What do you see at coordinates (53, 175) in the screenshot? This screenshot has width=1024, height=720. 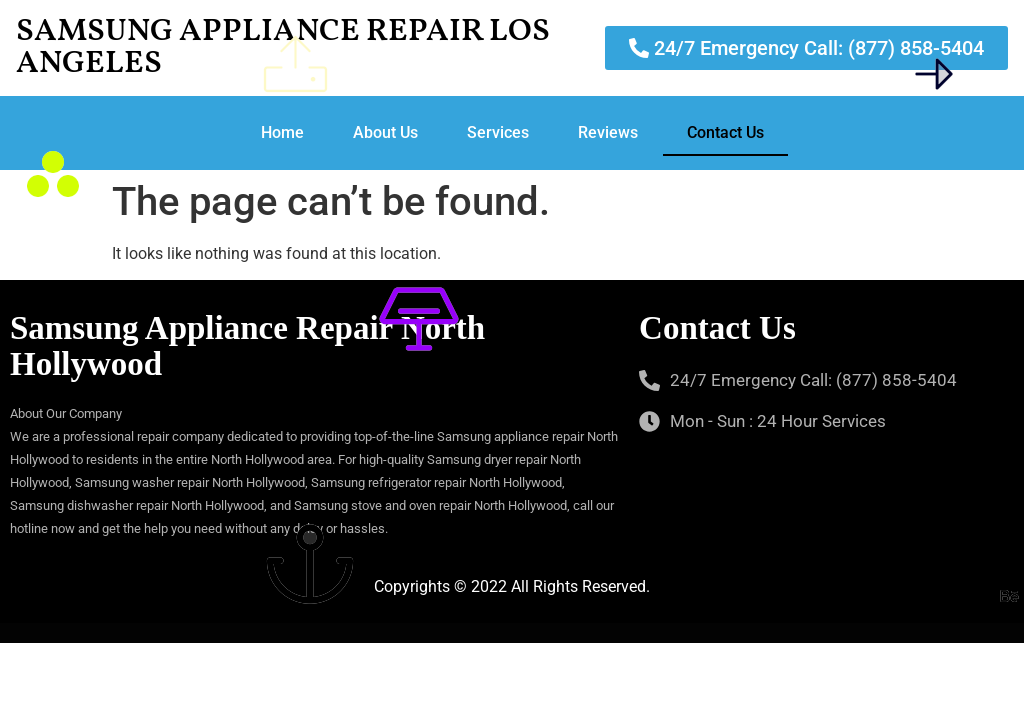 I see `view grouped items or collections` at bounding box center [53, 175].